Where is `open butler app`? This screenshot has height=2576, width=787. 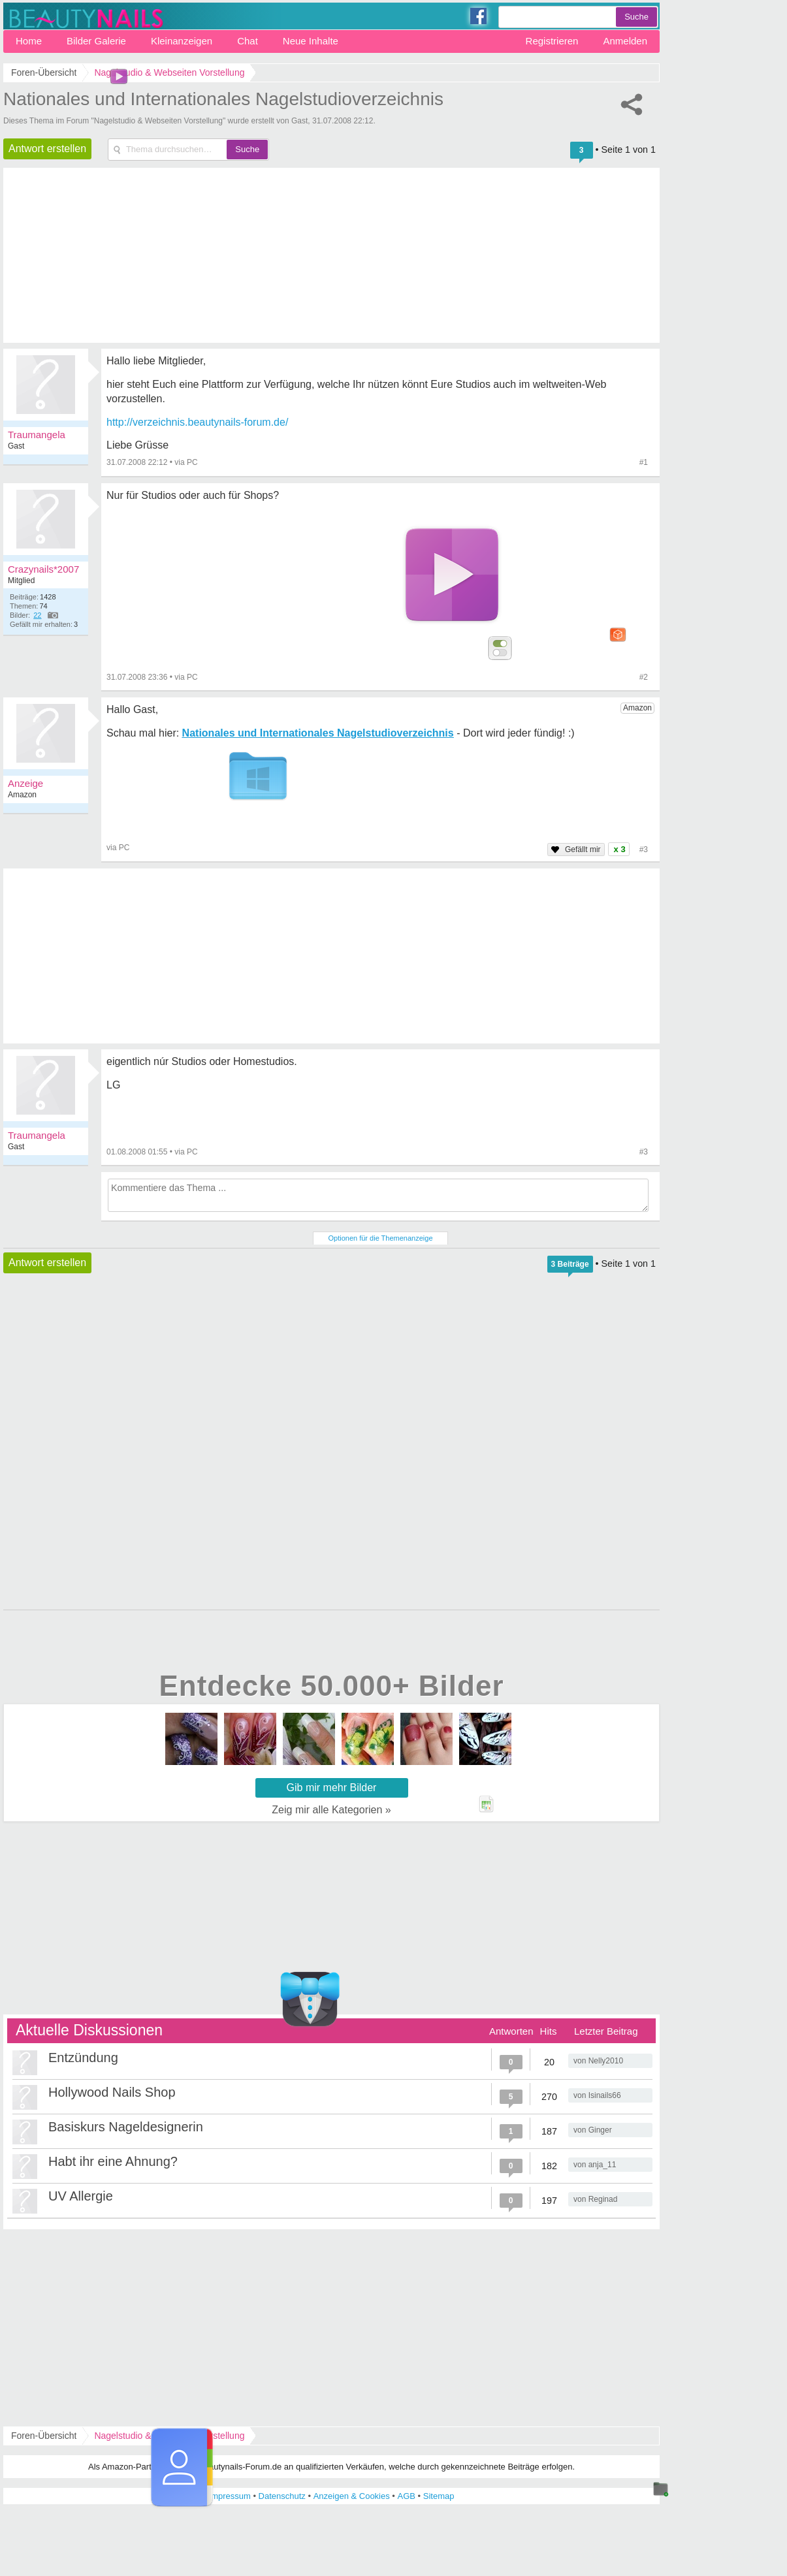 open butler app is located at coordinates (310, 1999).